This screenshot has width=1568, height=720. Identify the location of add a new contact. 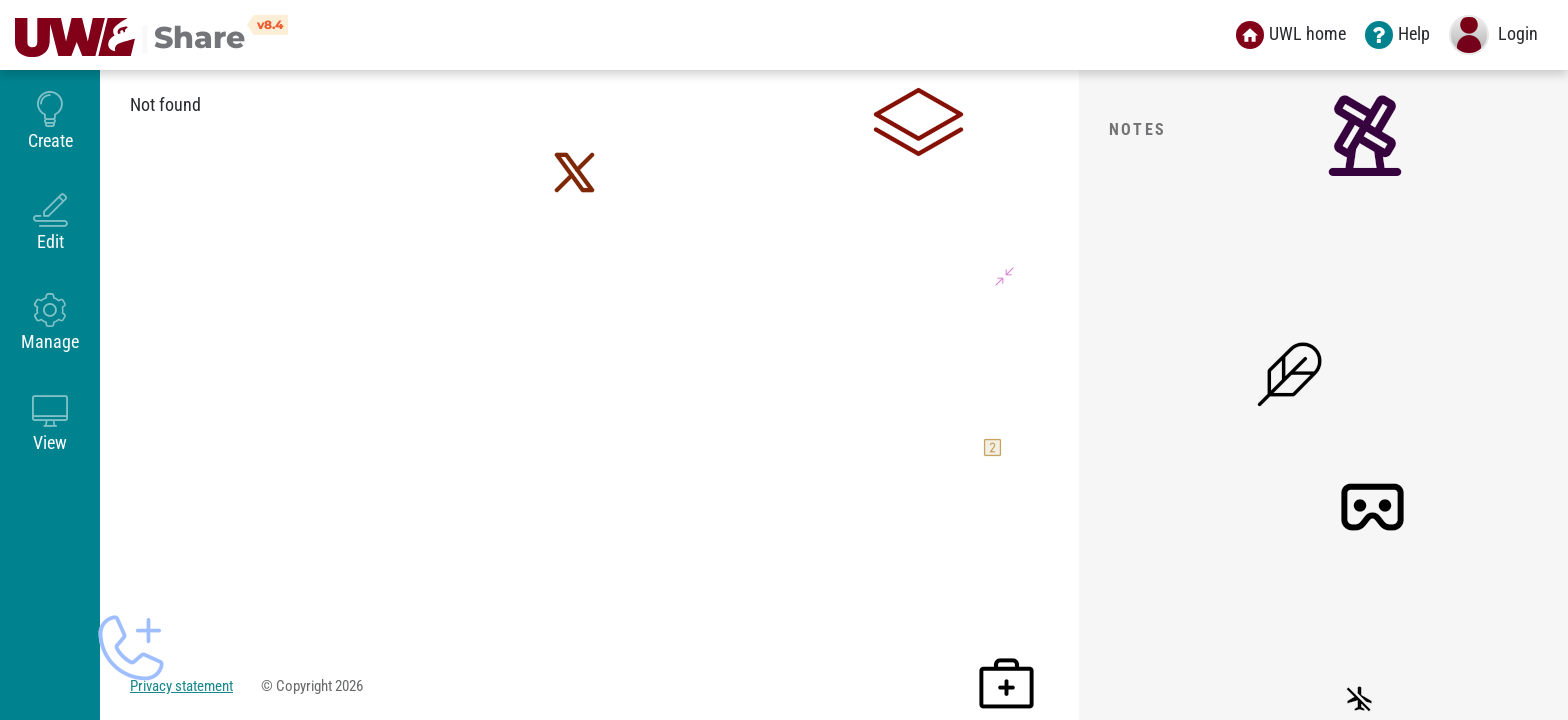
(132, 646).